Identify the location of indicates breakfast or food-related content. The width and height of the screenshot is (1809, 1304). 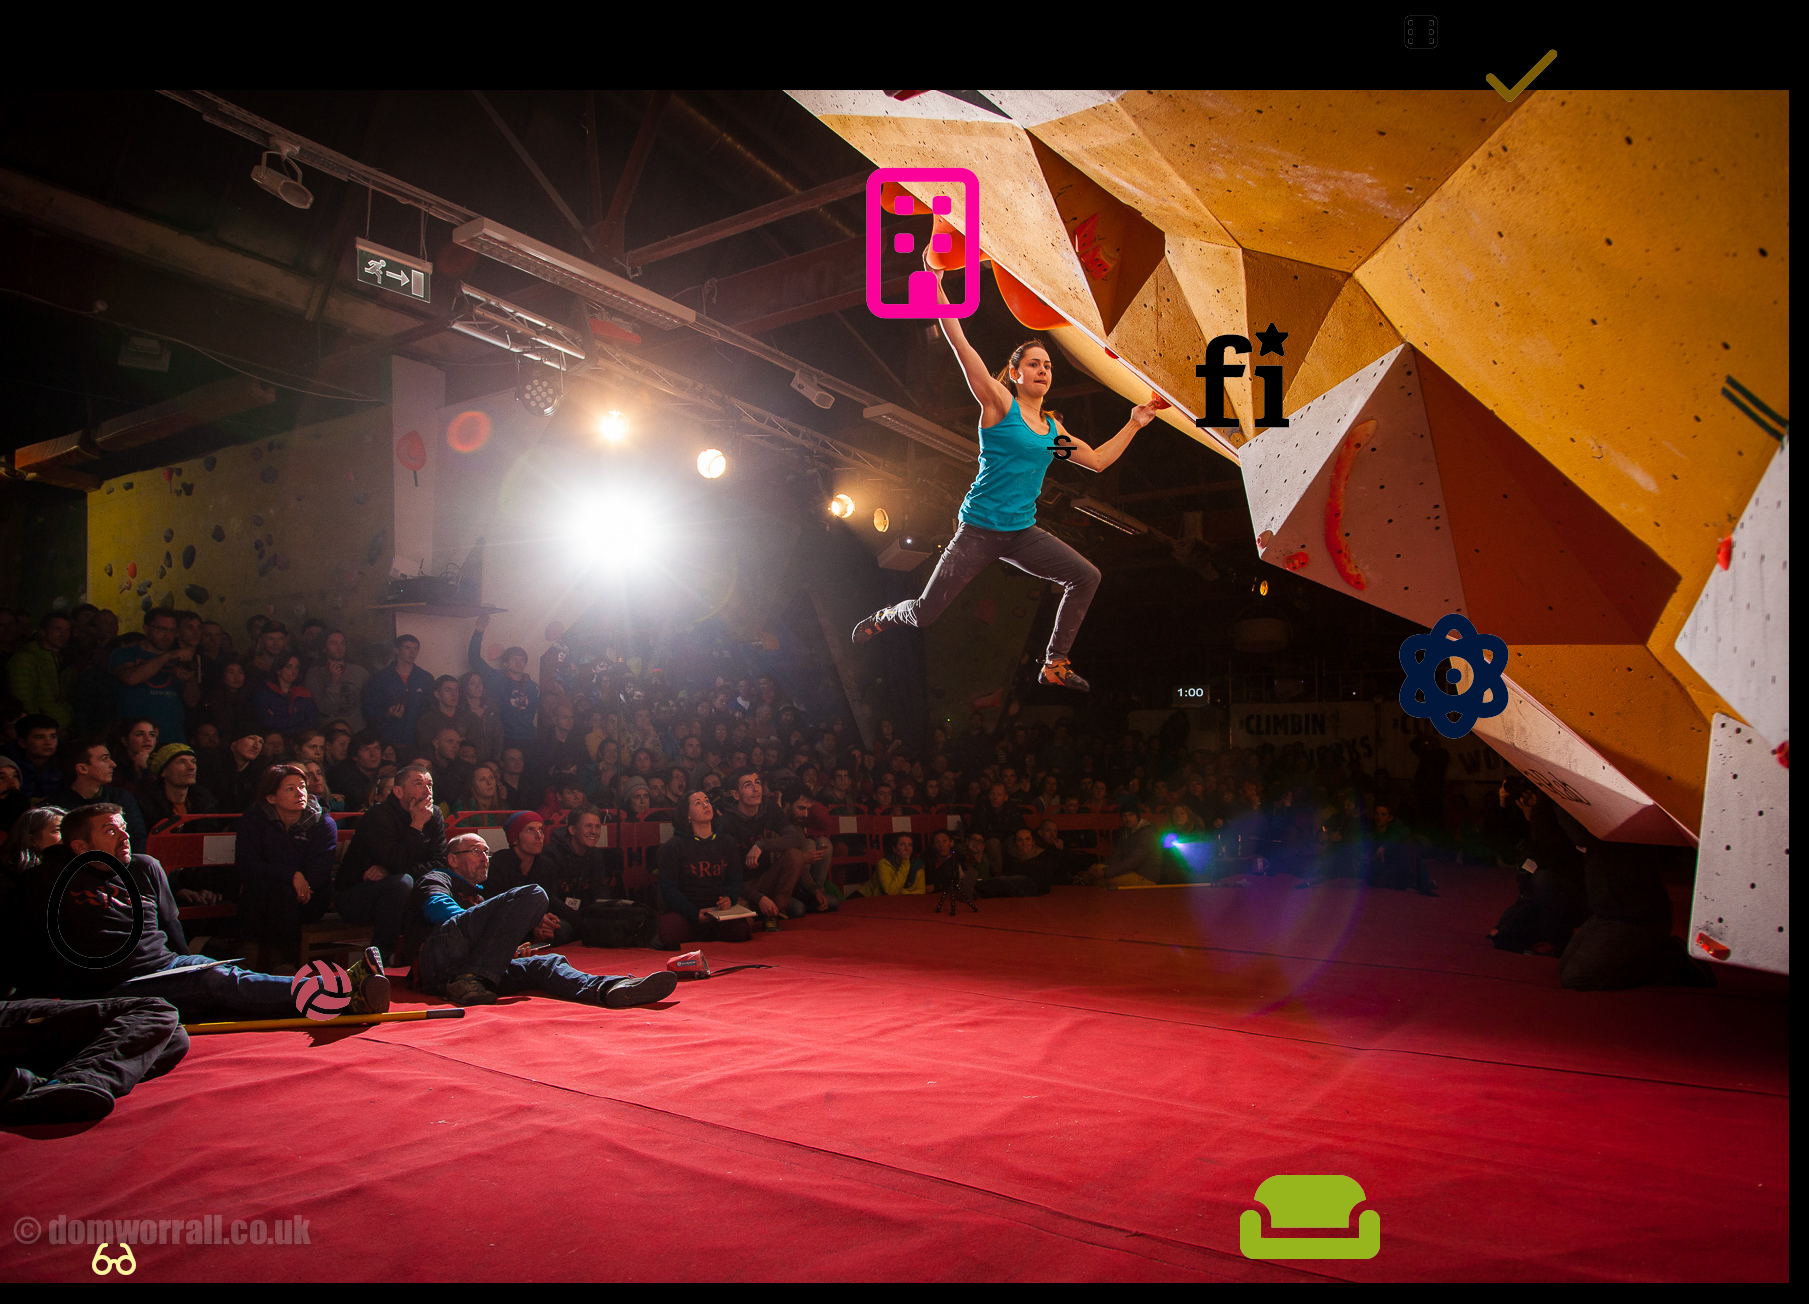
(95, 909).